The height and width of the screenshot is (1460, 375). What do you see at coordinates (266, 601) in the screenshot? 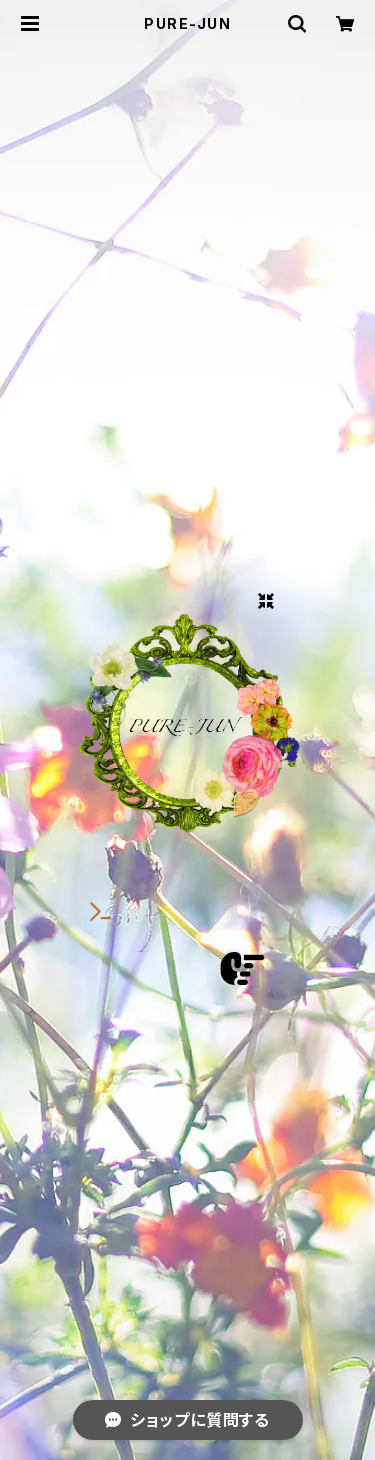
I see `minimize window to taskbar` at bounding box center [266, 601].